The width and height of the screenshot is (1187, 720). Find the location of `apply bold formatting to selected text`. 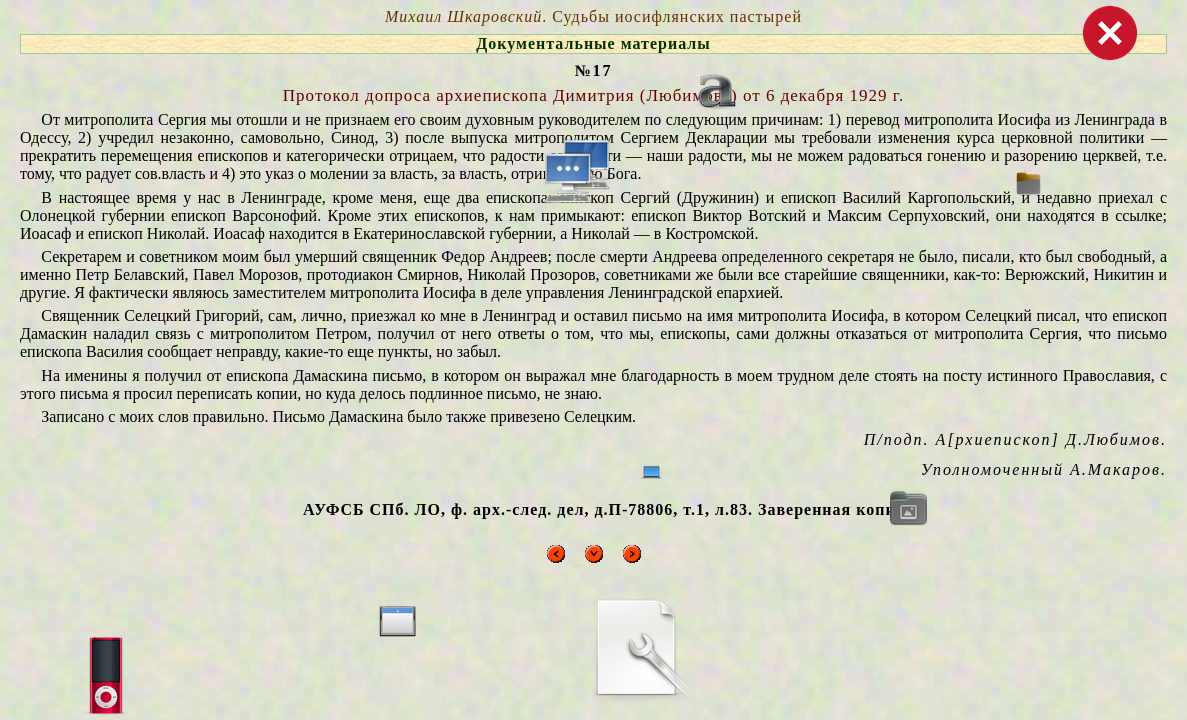

apply bold formatting to selected text is located at coordinates (716, 91).